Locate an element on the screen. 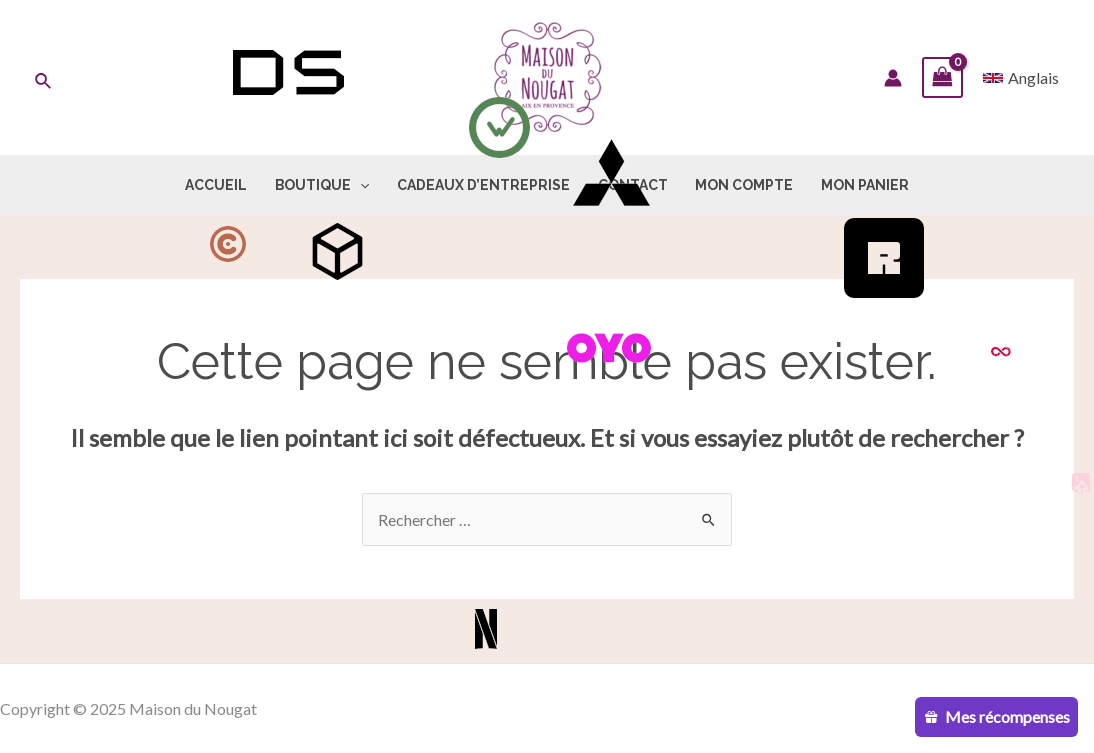 The height and width of the screenshot is (753, 1094). infinityfree web hosting service logo is located at coordinates (1001, 351).